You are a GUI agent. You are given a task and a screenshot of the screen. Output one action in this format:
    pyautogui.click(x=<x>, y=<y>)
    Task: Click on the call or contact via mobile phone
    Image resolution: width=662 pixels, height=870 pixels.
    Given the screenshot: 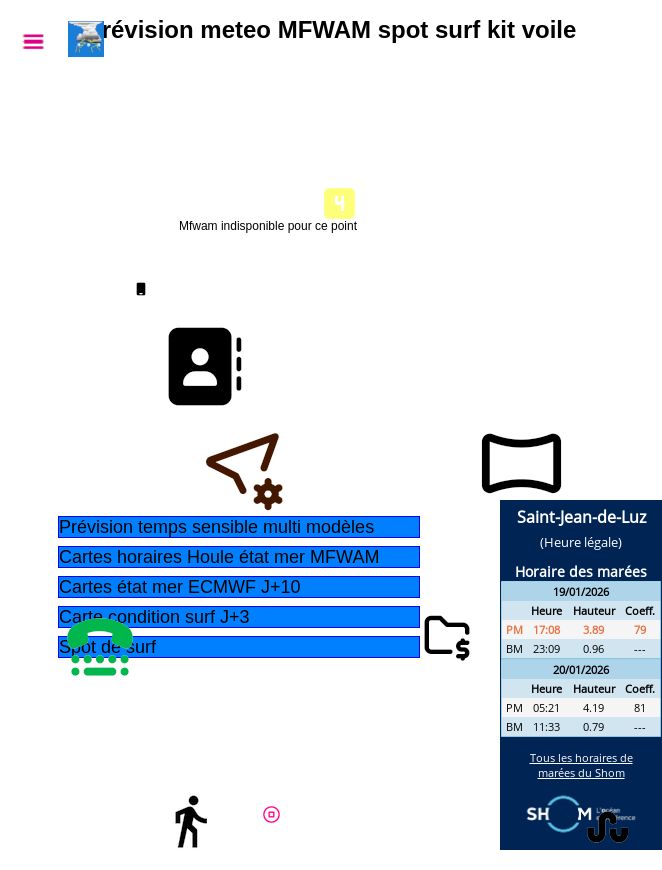 What is the action you would take?
    pyautogui.click(x=141, y=289)
    